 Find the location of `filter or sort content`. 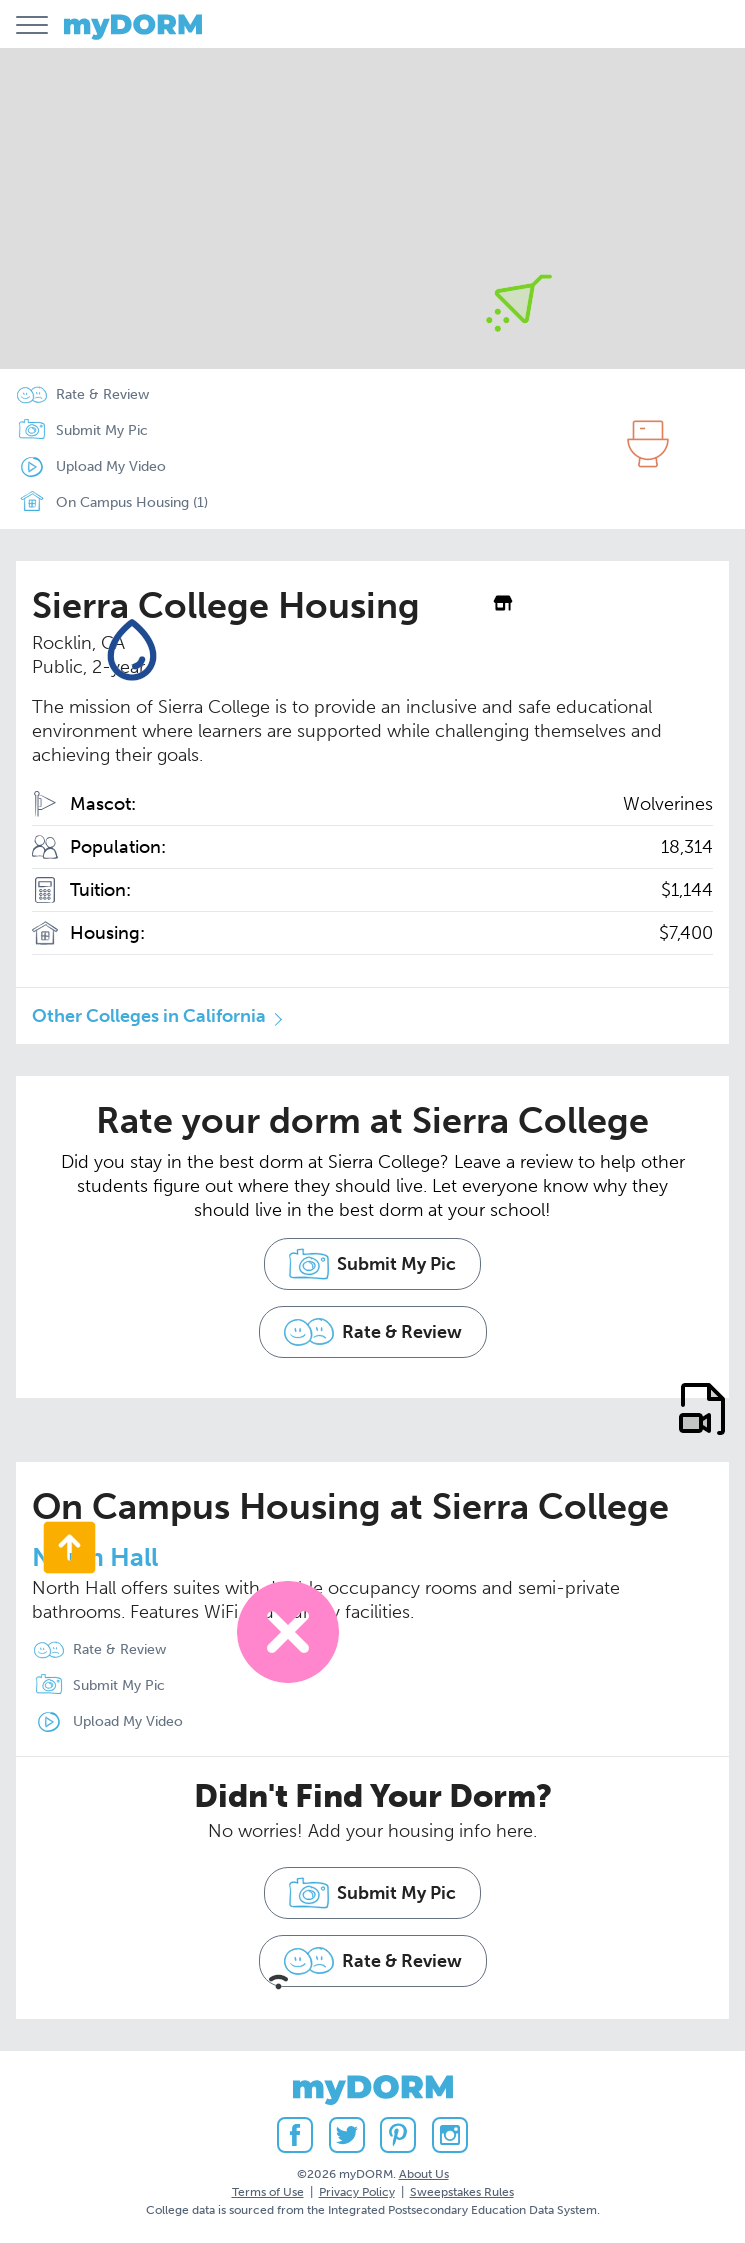

filter or sort content is located at coordinates (518, 300).